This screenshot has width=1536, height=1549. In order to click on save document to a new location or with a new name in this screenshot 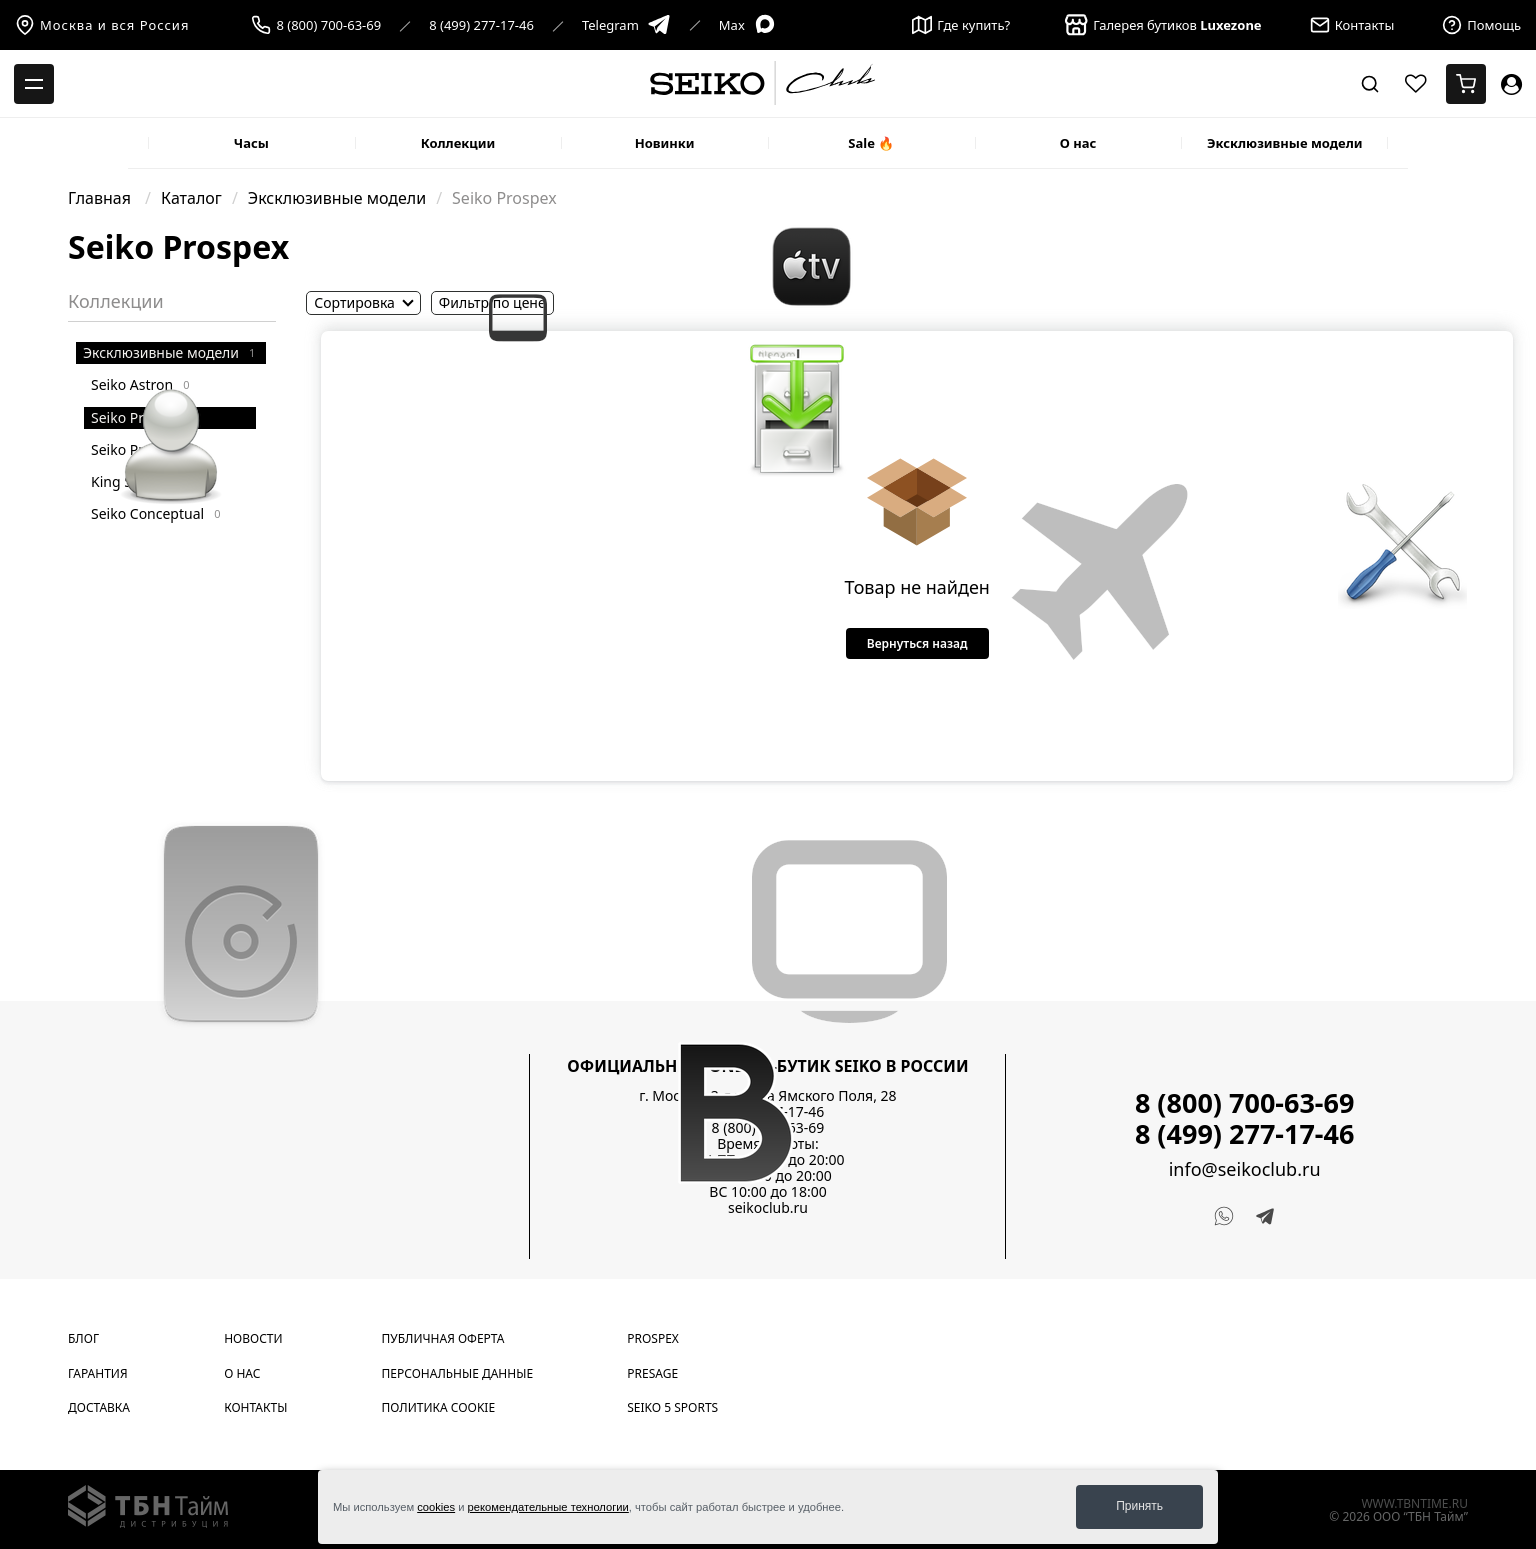, I will do `click(797, 413)`.